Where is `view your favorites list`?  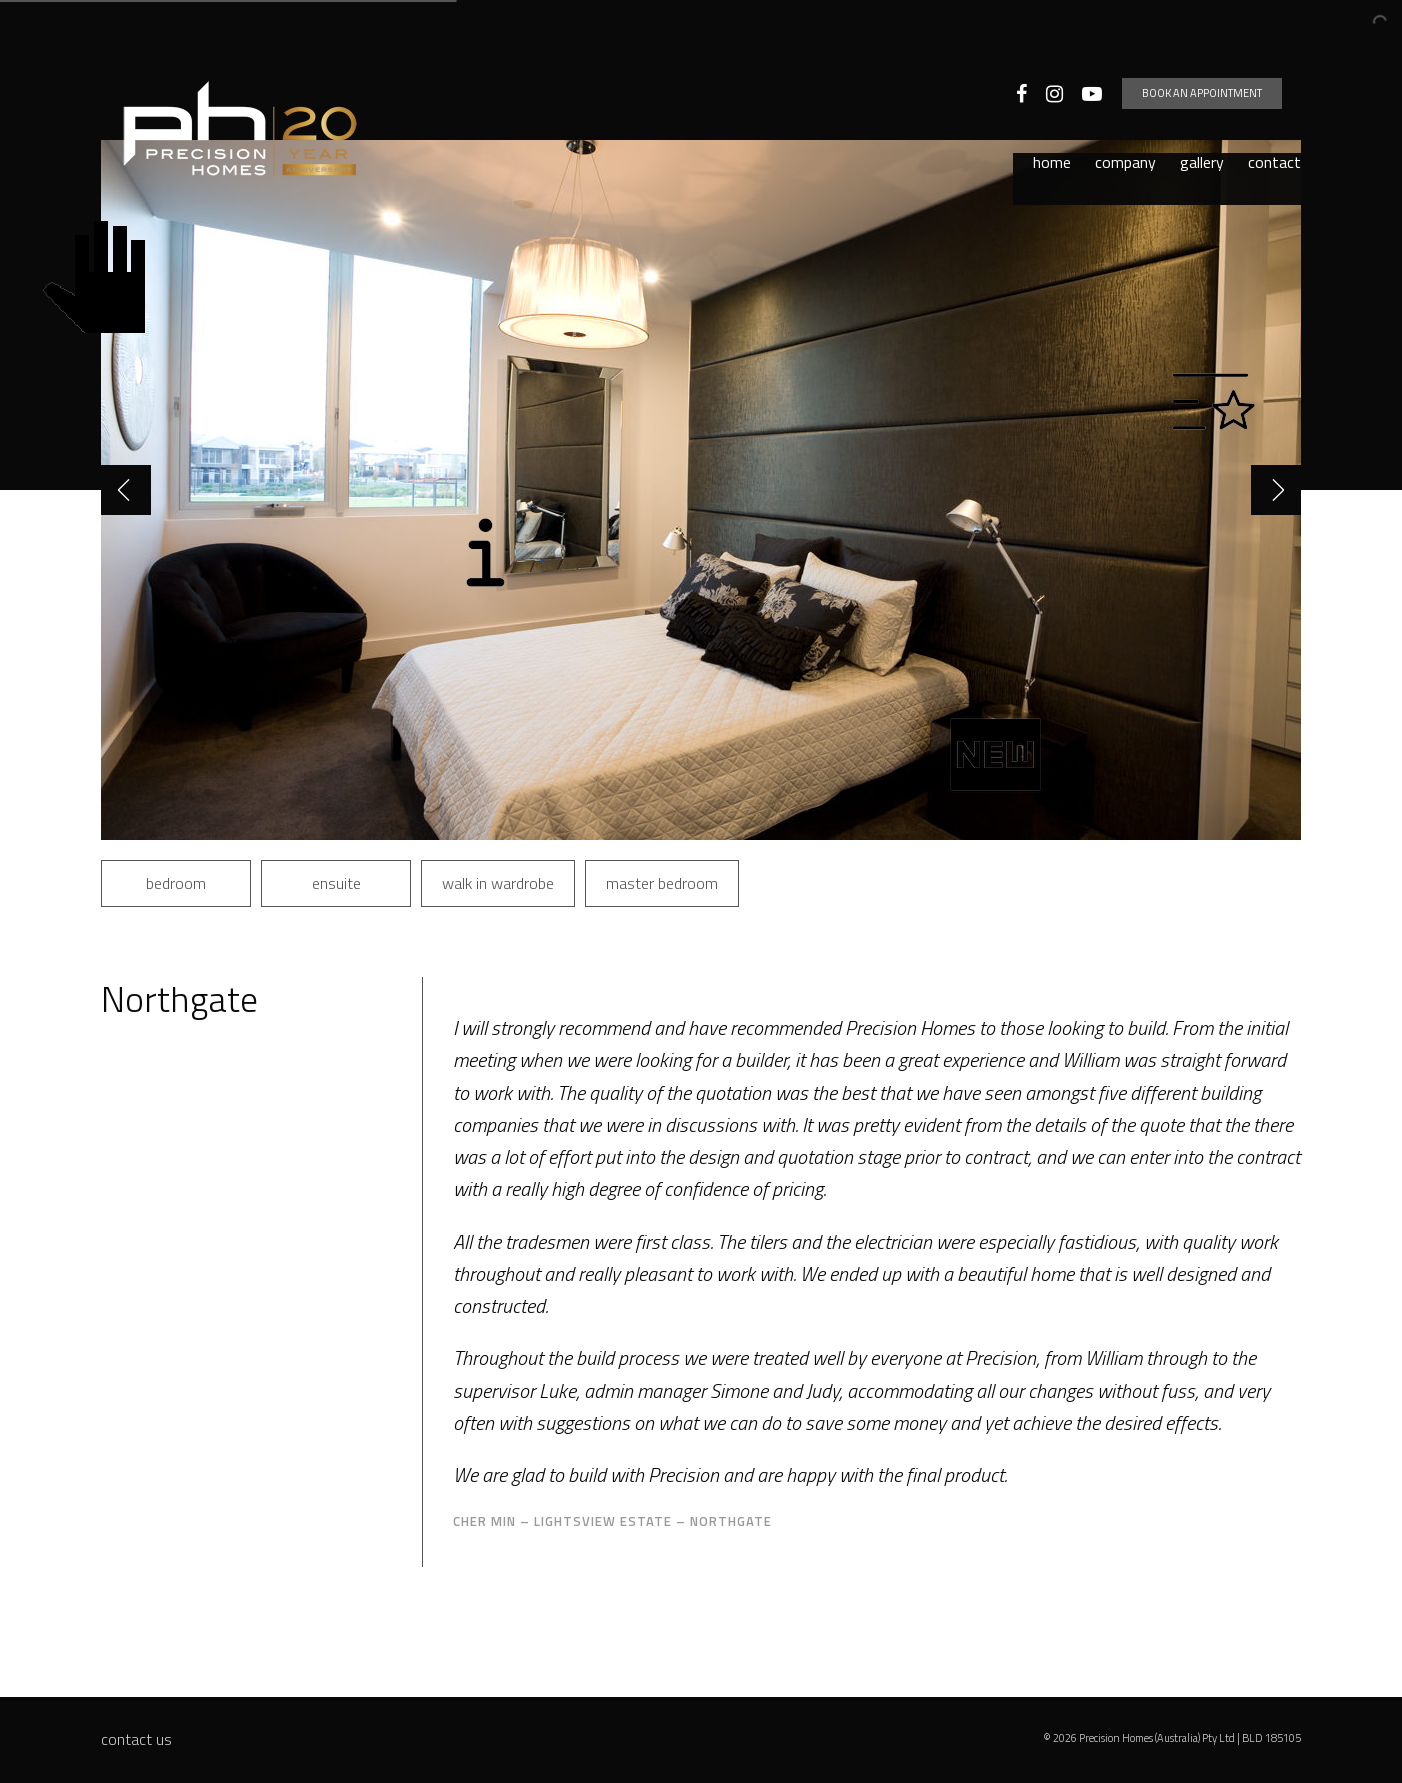 view your favorites list is located at coordinates (1210, 401).